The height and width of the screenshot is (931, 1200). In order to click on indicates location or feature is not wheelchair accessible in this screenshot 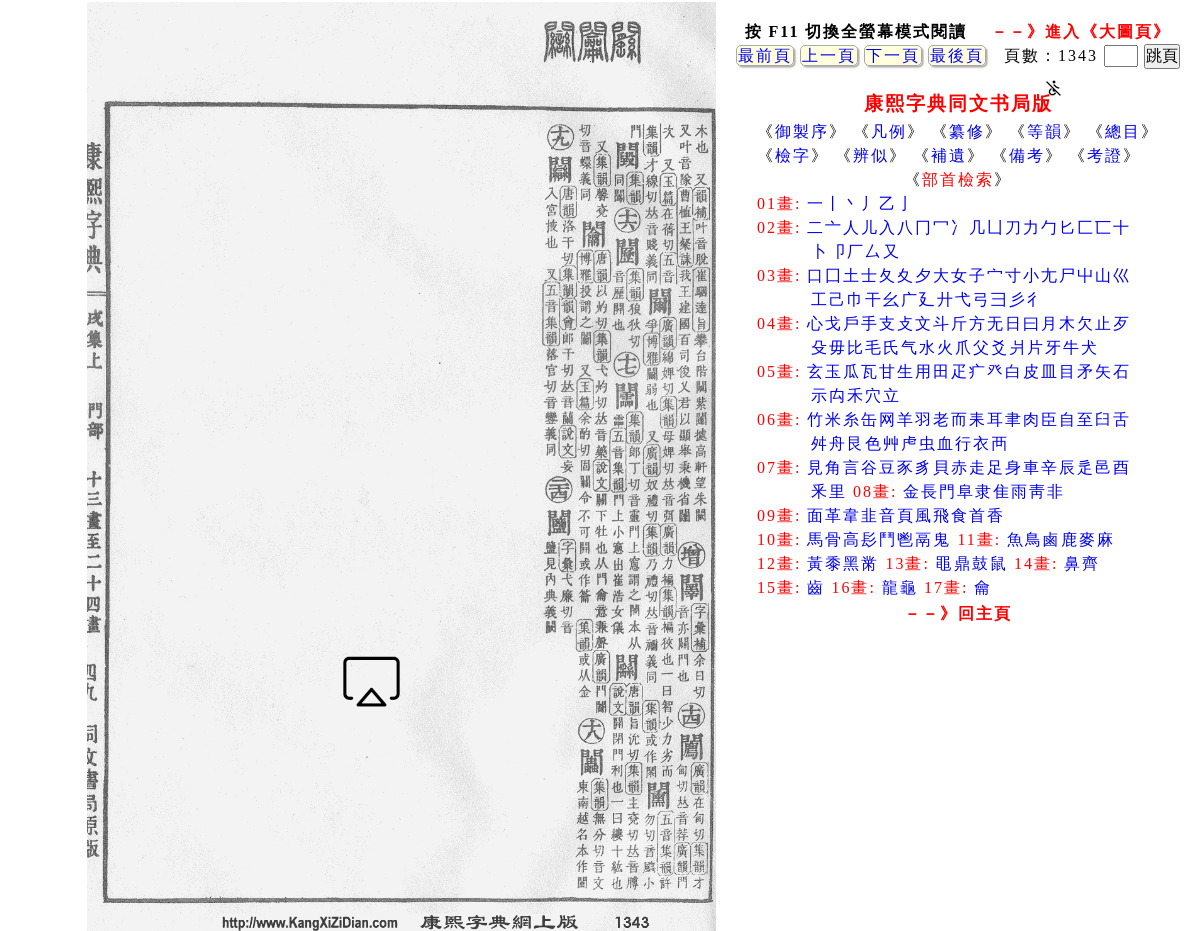, I will do `click(1054, 88)`.